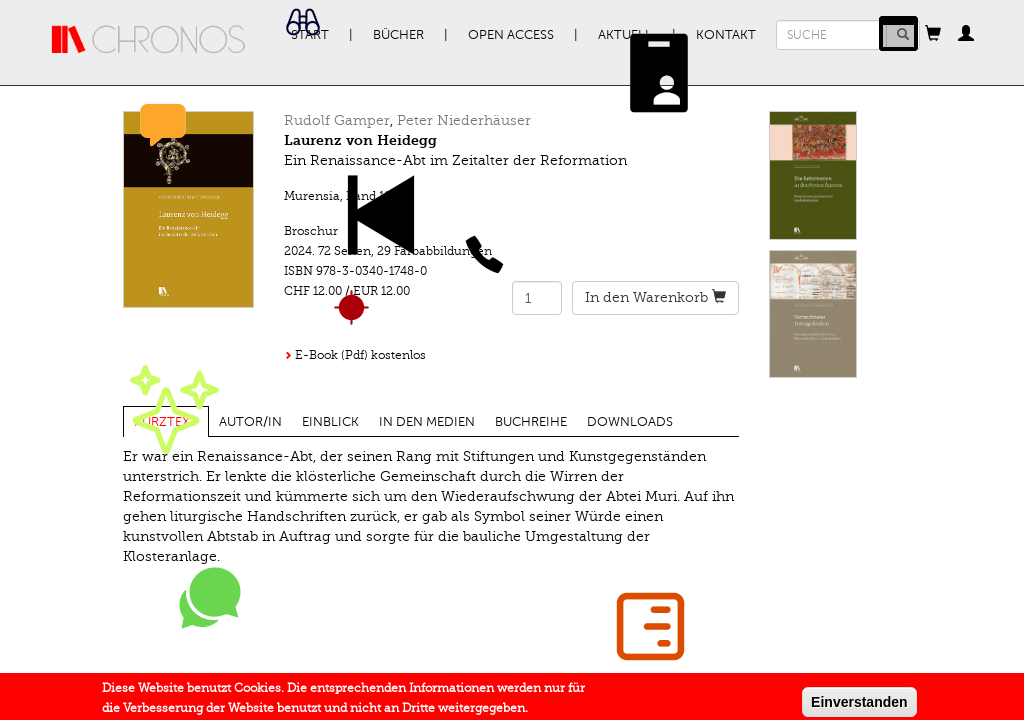 Image resolution: width=1024 pixels, height=720 pixels. I want to click on view your profile or identification details, so click(659, 73).